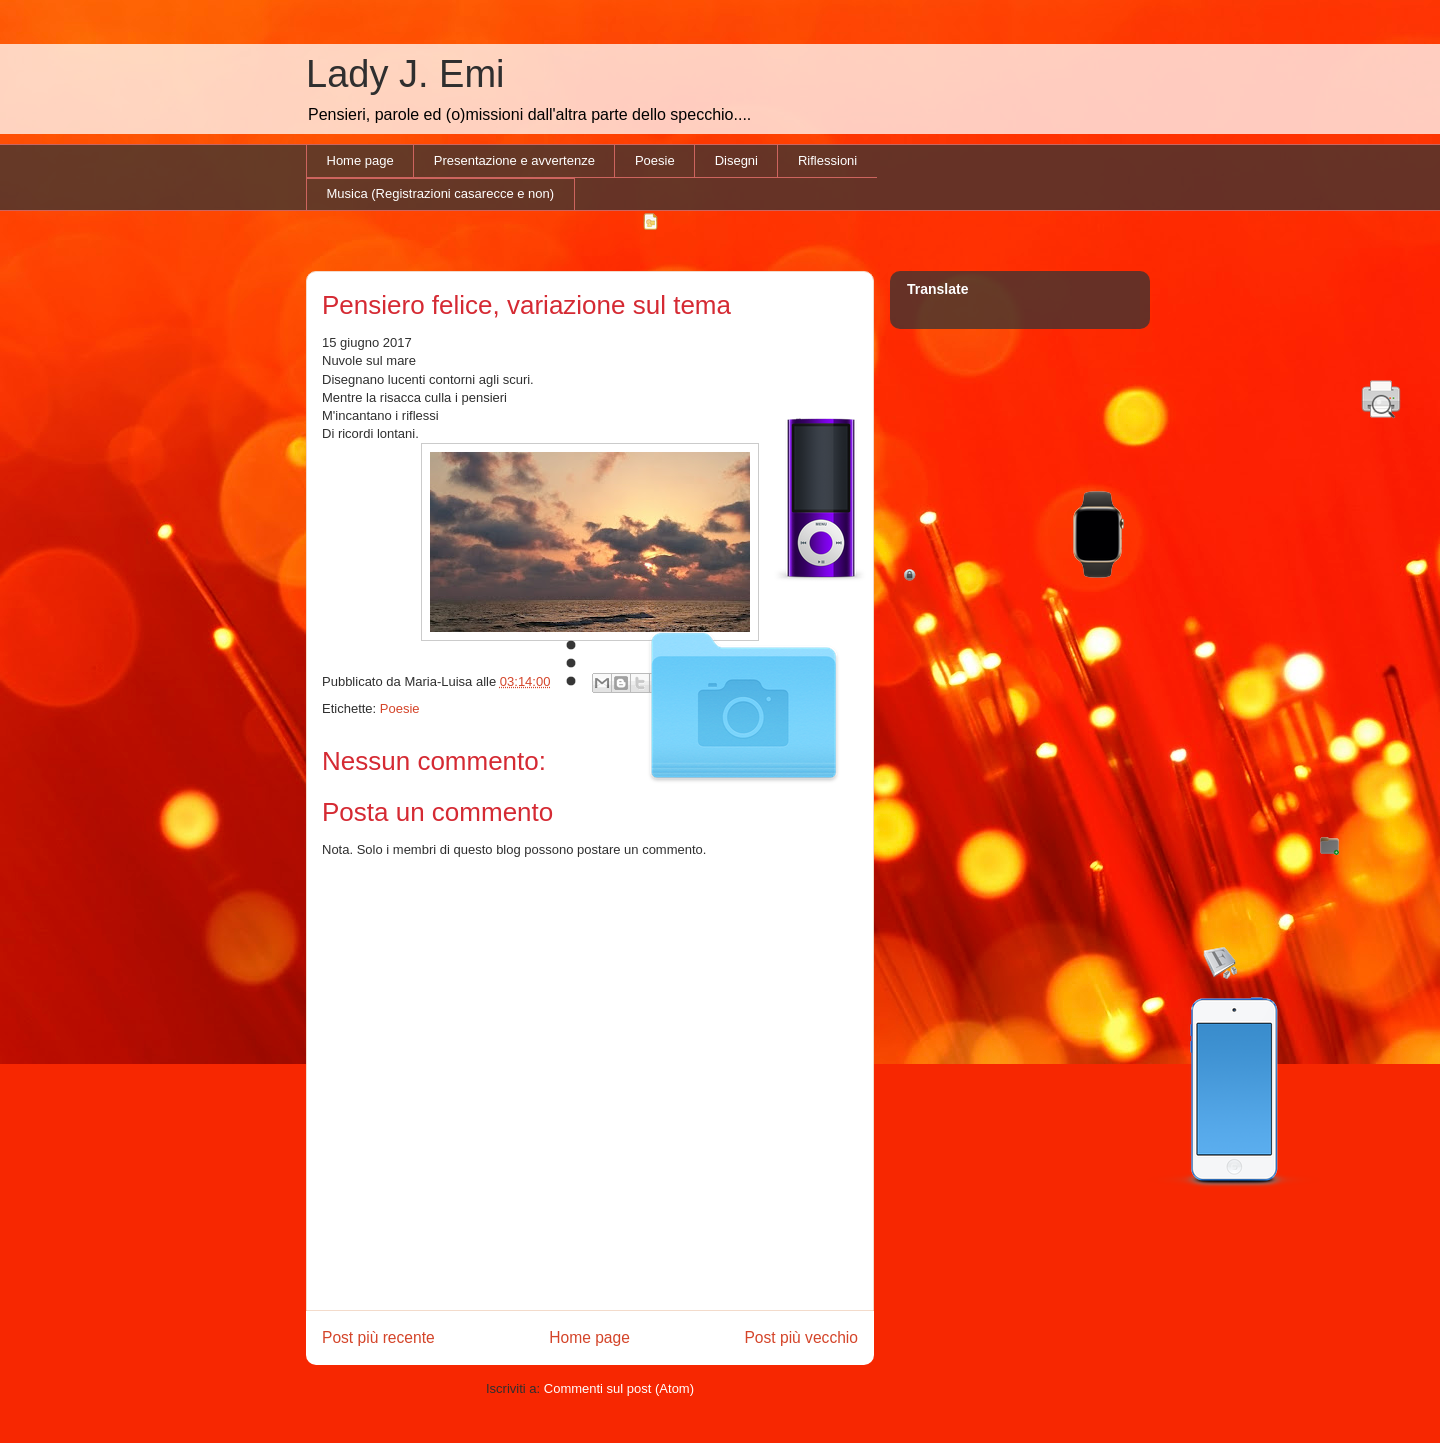  I want to click on indicates a locked or protected item, so click(931, 553).